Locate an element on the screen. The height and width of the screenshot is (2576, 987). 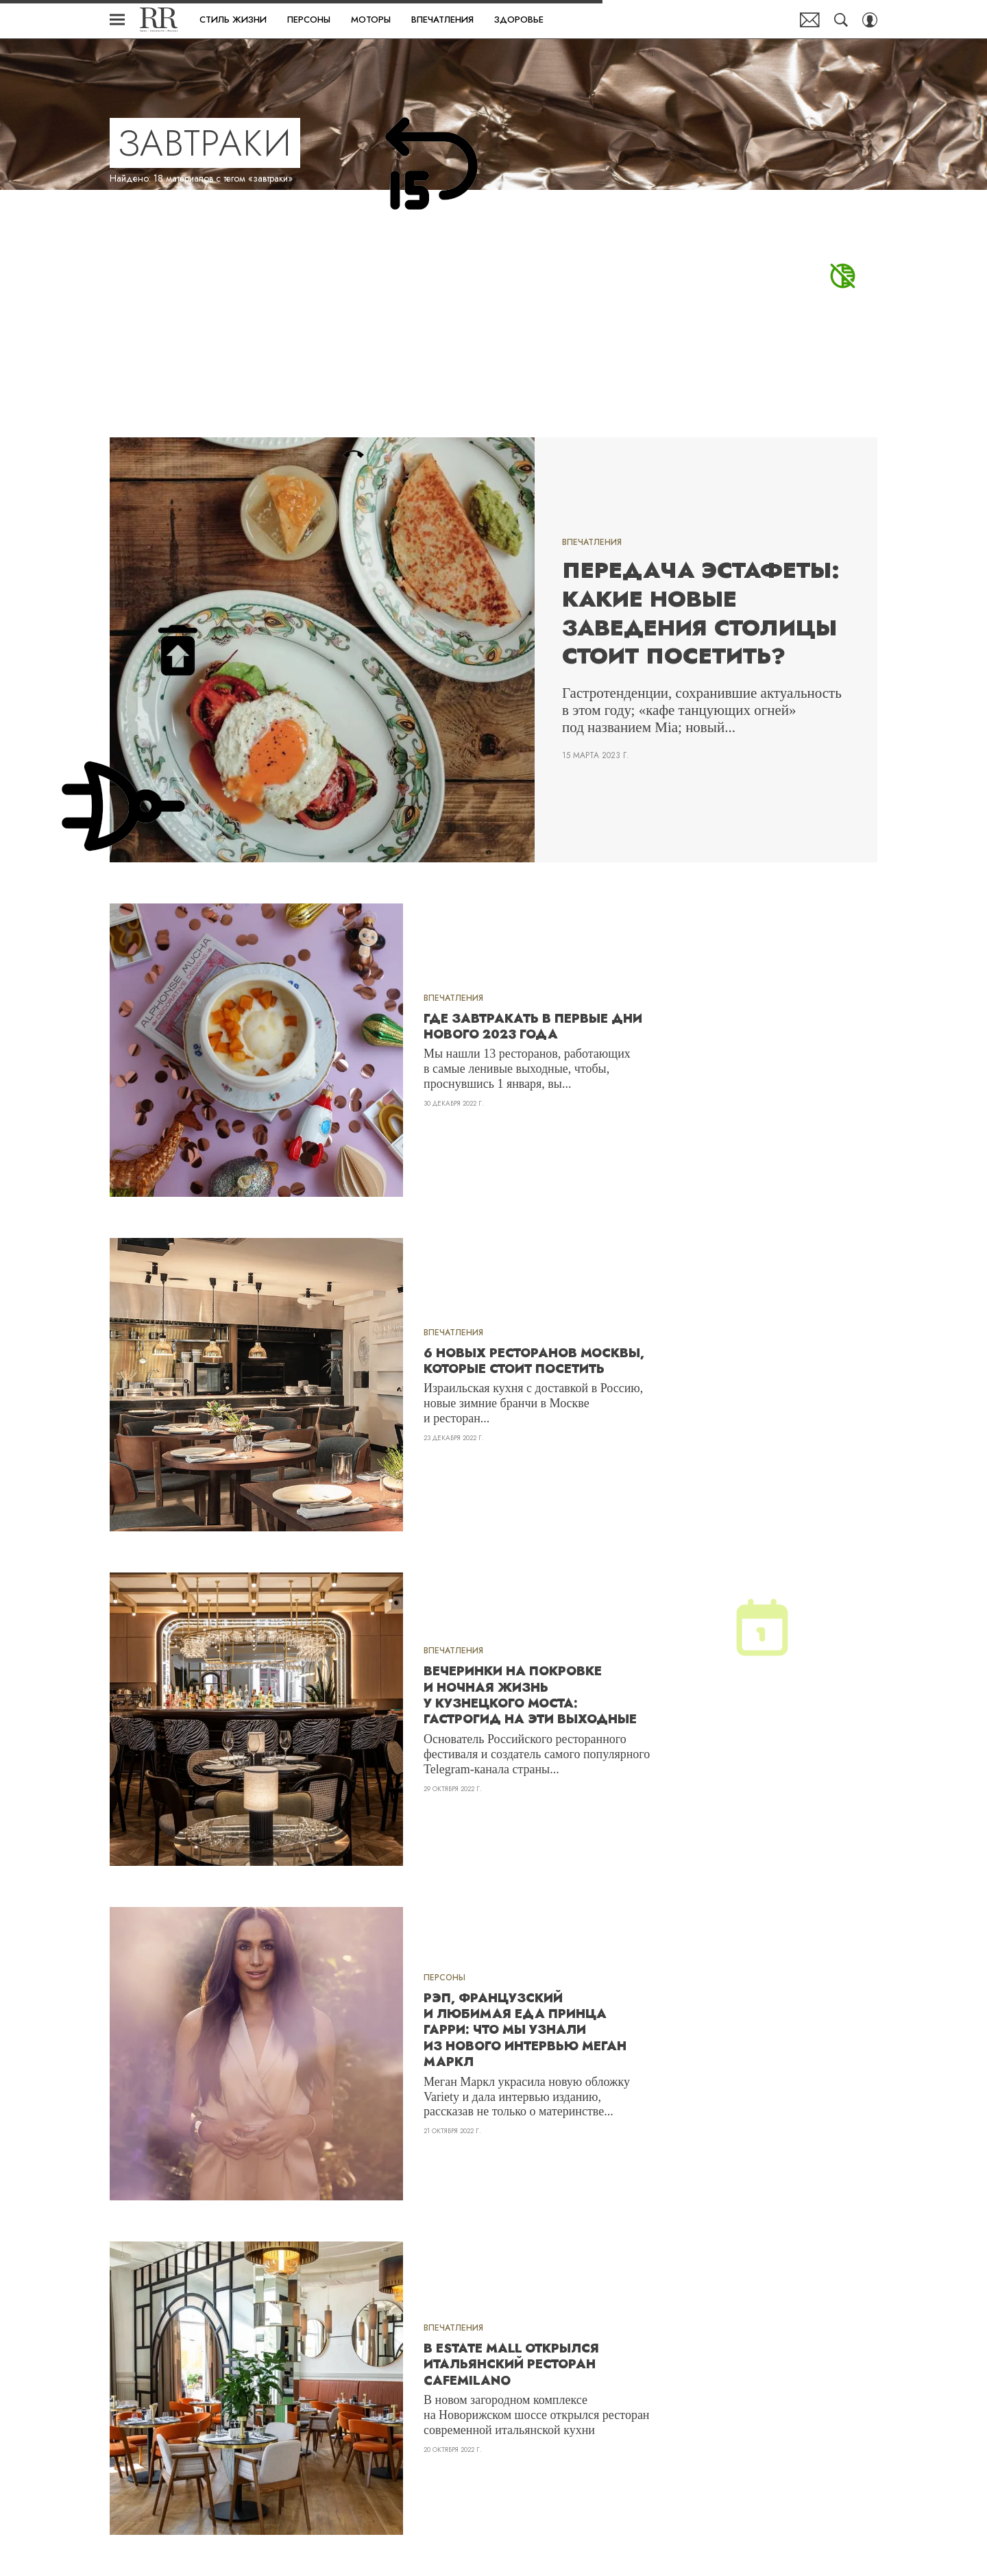
disable blur effect is located at coordinates (842, 276).